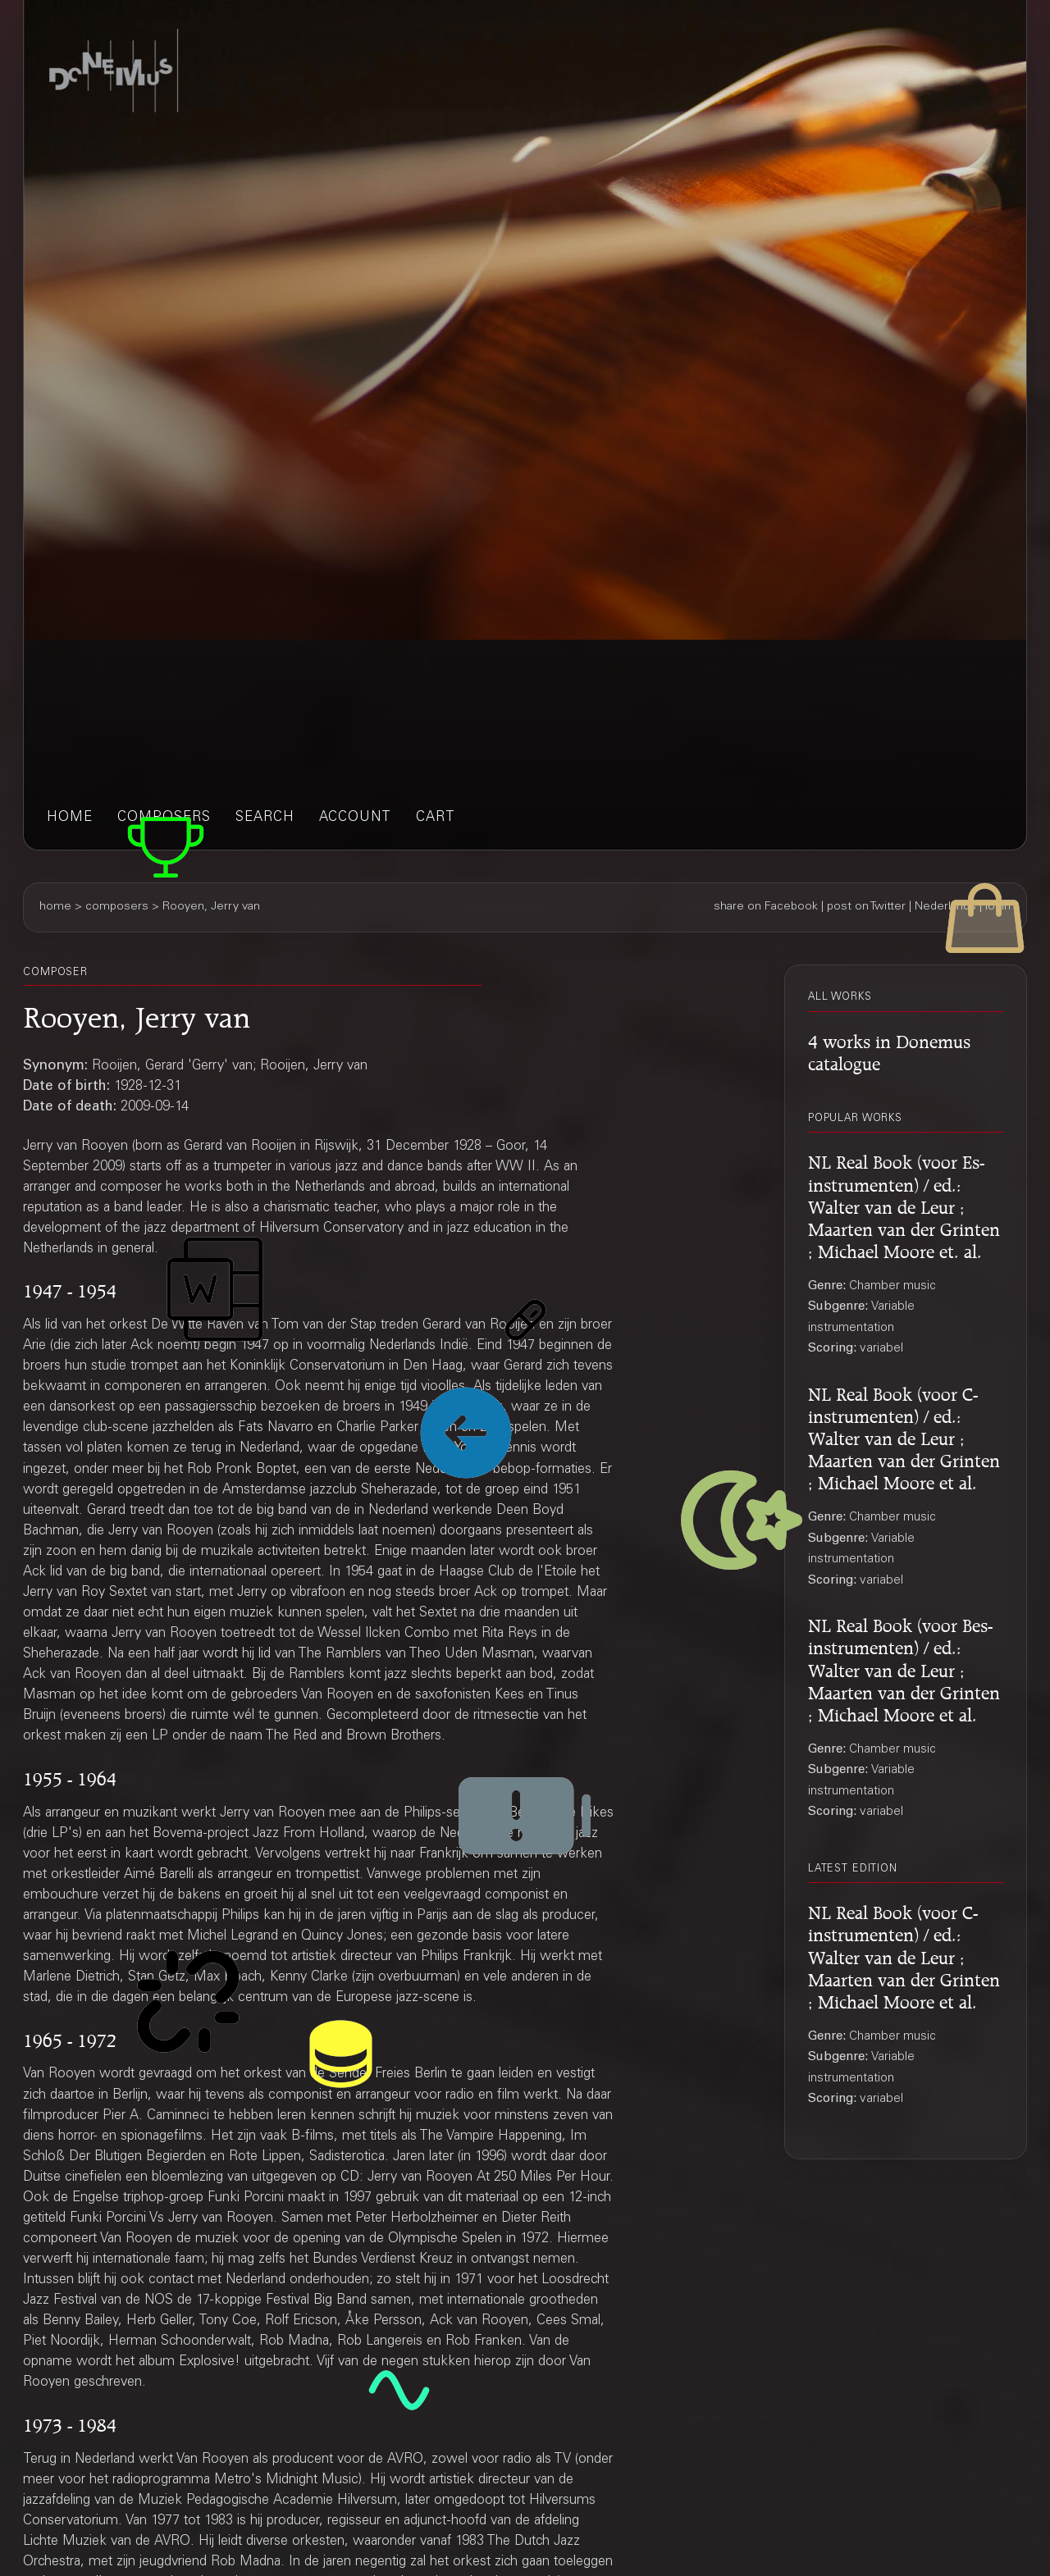 Image resolution: width=1050 pixels, height=2576 pixels. What do you see at coordinates (219, 1289) in the screenshot?
I see `open Microsoft Word` at bounding box center [219, 1289].